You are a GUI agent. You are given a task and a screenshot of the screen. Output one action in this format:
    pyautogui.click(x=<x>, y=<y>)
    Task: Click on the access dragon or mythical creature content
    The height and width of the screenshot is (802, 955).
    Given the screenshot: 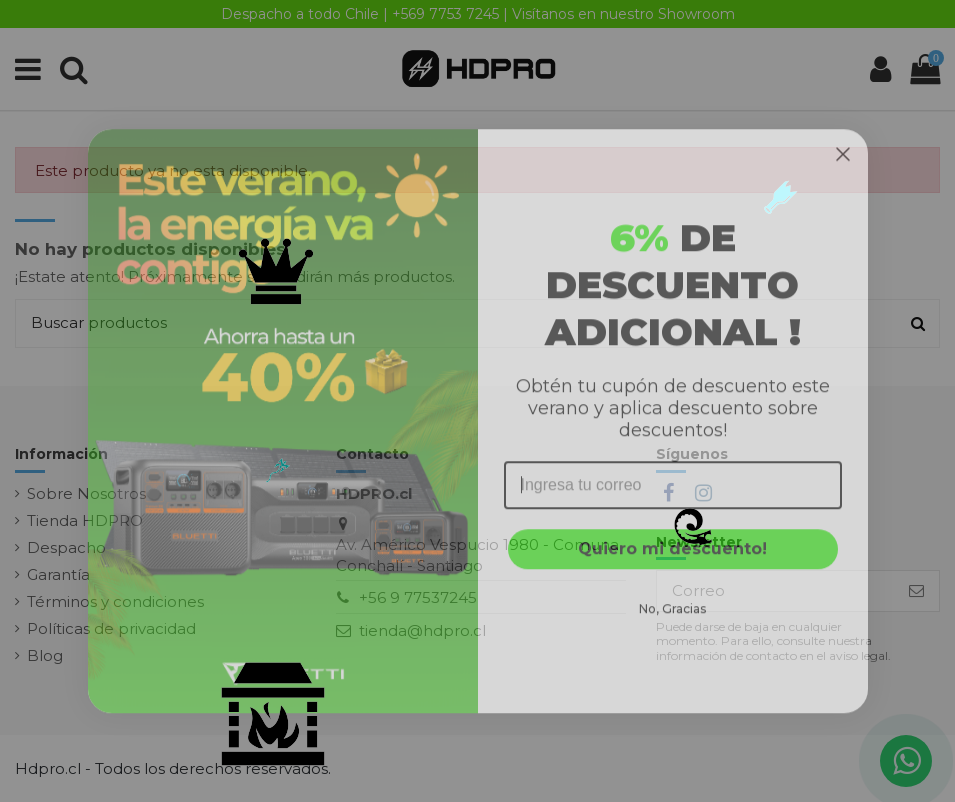 What is the action you would take?
    pyautogui.click(x=693, y=527)
    